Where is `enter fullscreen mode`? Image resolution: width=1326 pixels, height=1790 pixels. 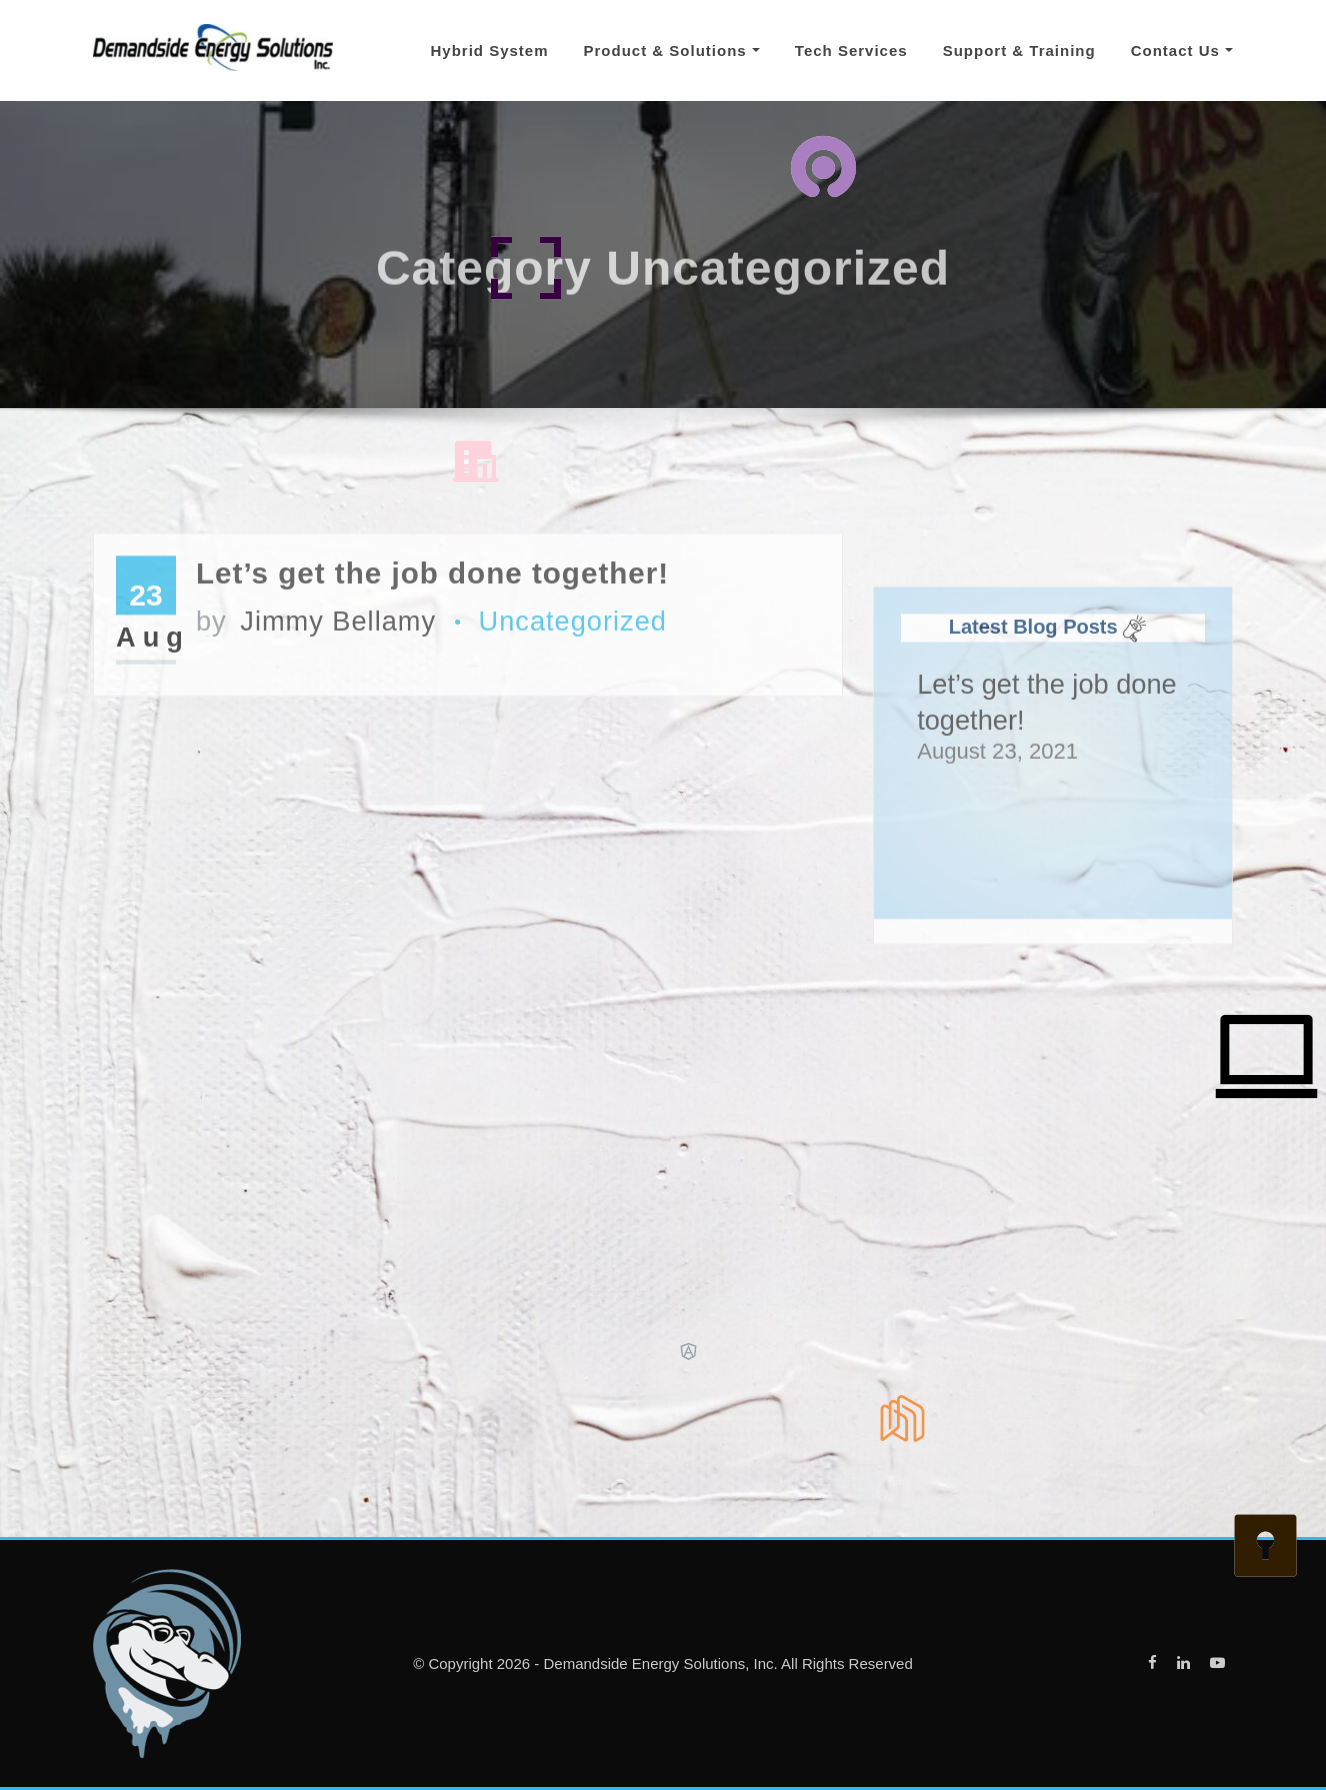 enter fullscreen mode is located at coordinates (526, 268).